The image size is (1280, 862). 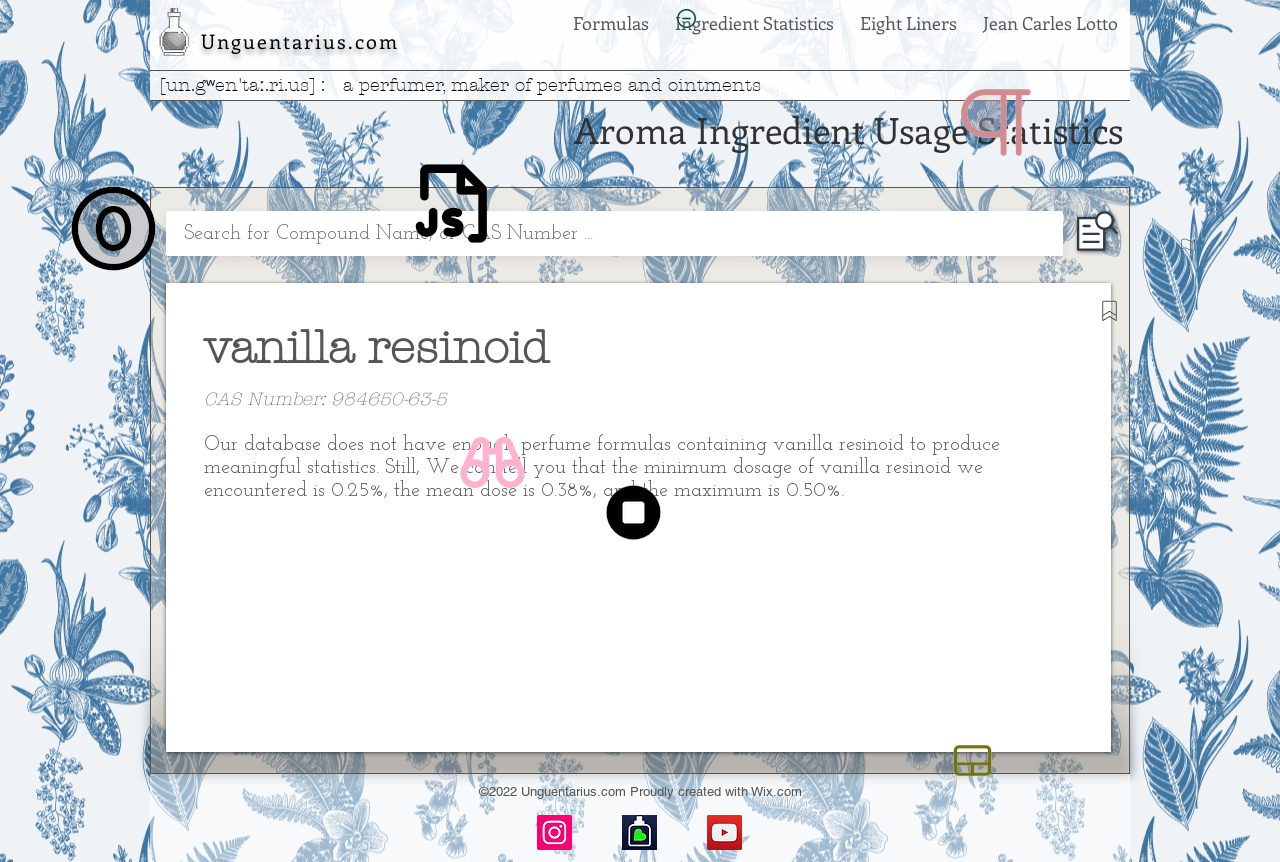 I want to click on flag or bookmark this item, so click(x=1187, y=245).